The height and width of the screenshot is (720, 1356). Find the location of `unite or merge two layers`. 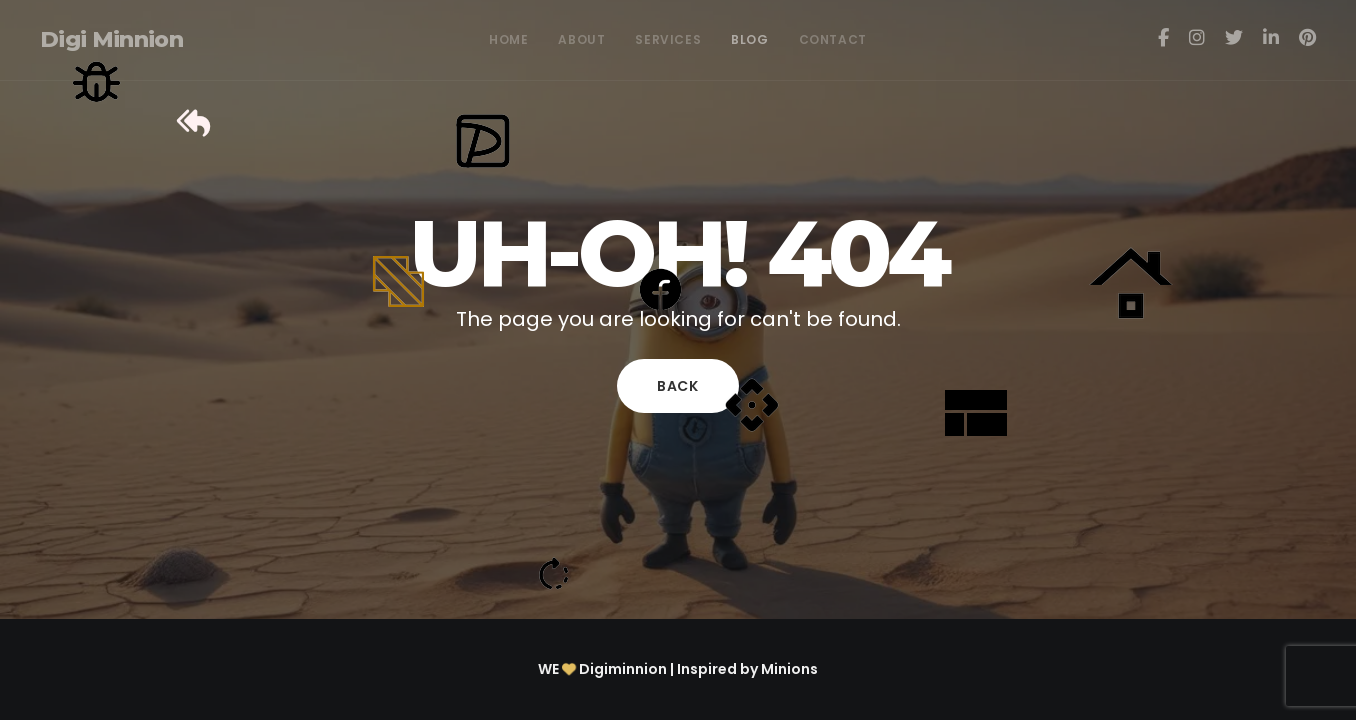

unite or merge two layers is located at coordinates (398, 281).